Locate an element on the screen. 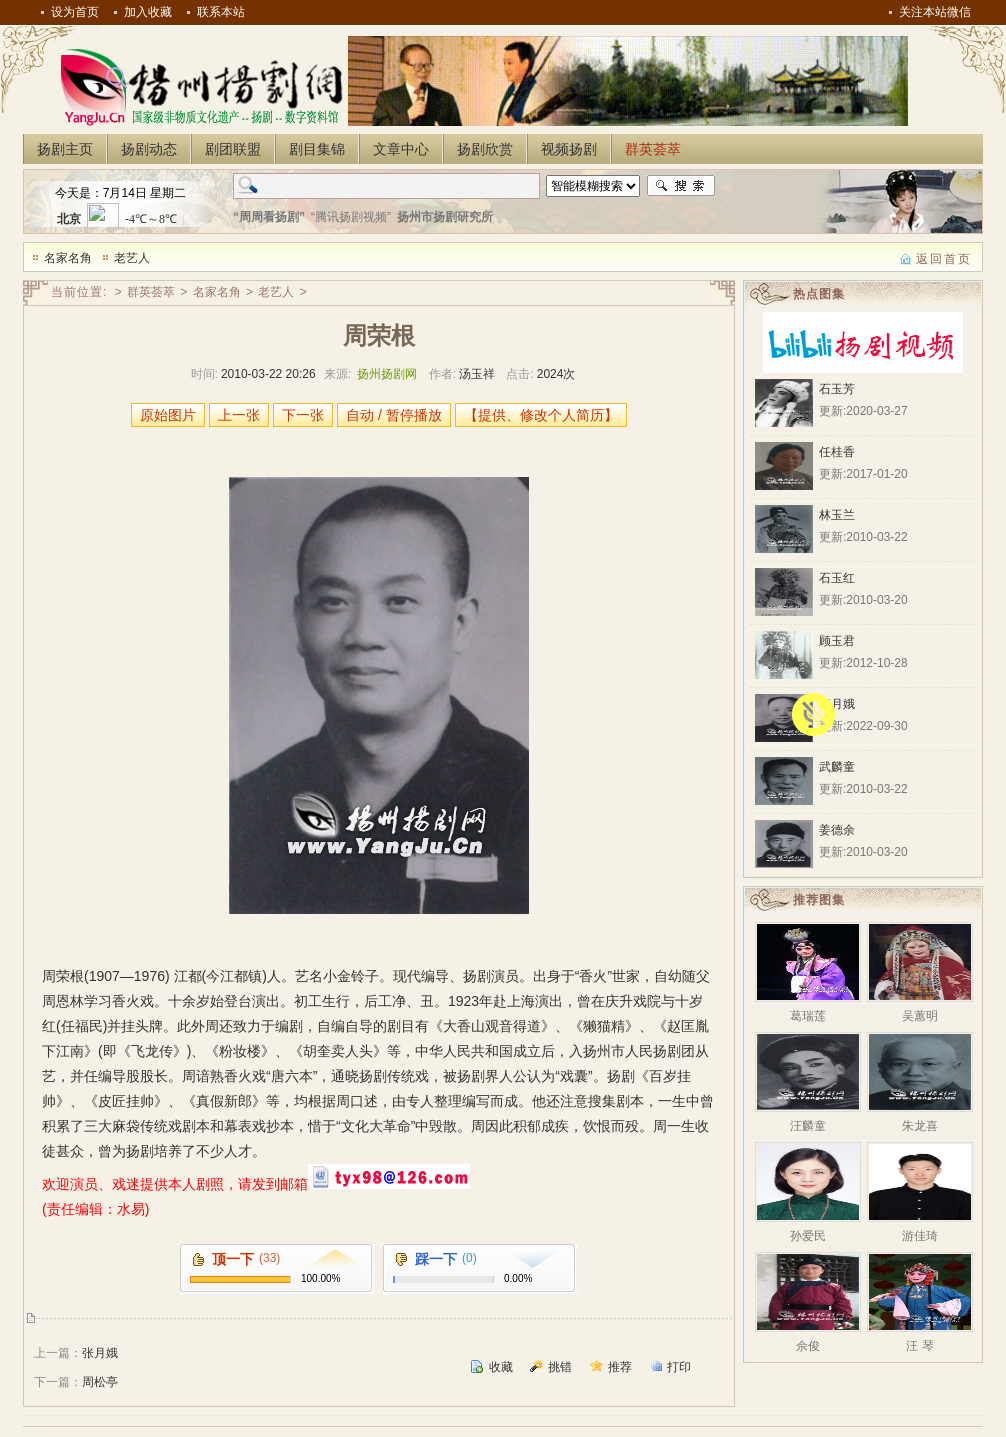  microphone is muted is located at coordinates (813, 714).